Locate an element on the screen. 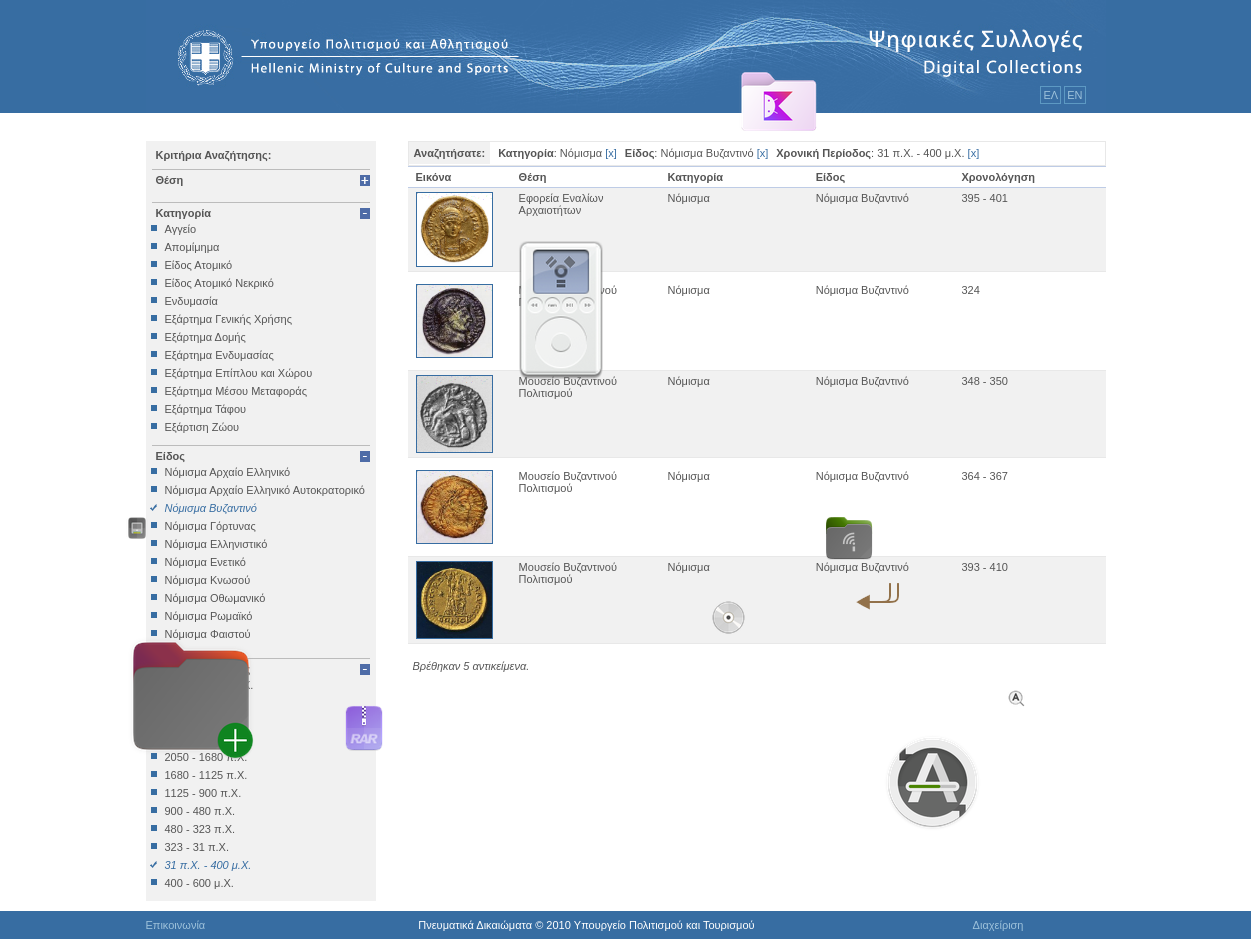 This screenshot has height=939, width=1251. gameboy rom file type indicator is located at coordinates (137, 528).